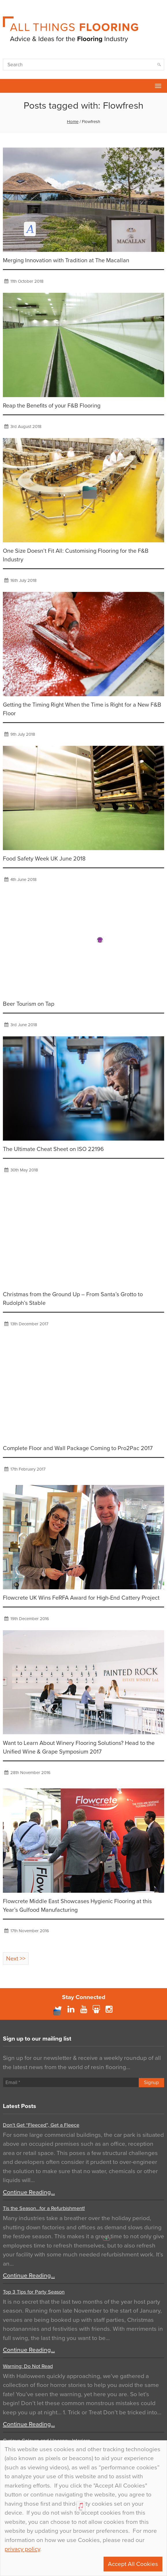 This screenshot has height=2576, width=167. Describe the element at coordinates (81, 2507) in the screenshot. I see `a flac audio file` at that location.